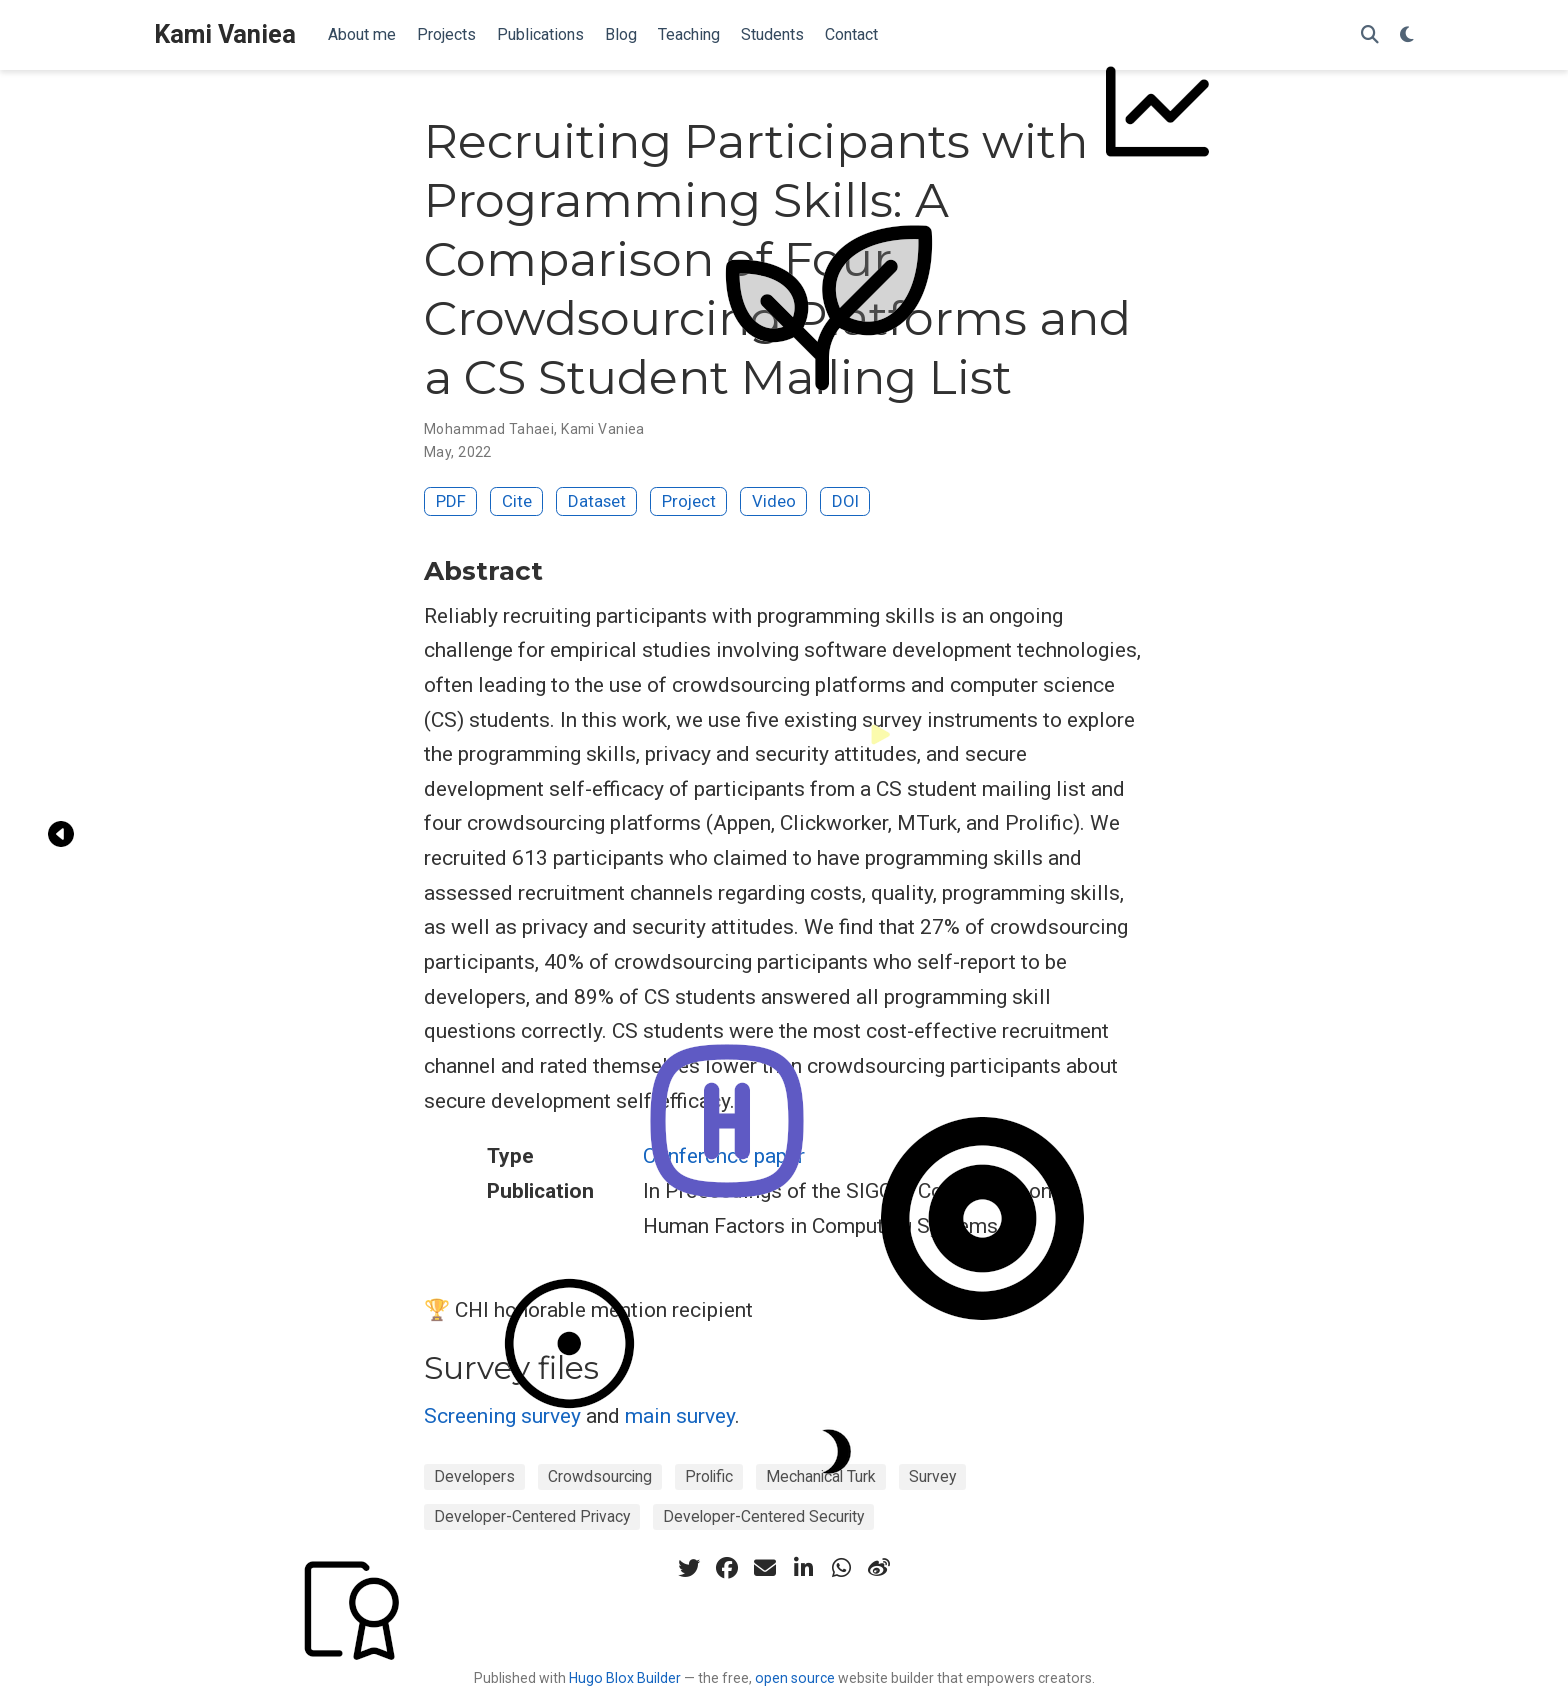 The image size is (1568, 1690). What do you see at coordinates (835, 1451) in the screenshot?
I see `toggle dark mode or night theme` at bounding box center [835, 1451].